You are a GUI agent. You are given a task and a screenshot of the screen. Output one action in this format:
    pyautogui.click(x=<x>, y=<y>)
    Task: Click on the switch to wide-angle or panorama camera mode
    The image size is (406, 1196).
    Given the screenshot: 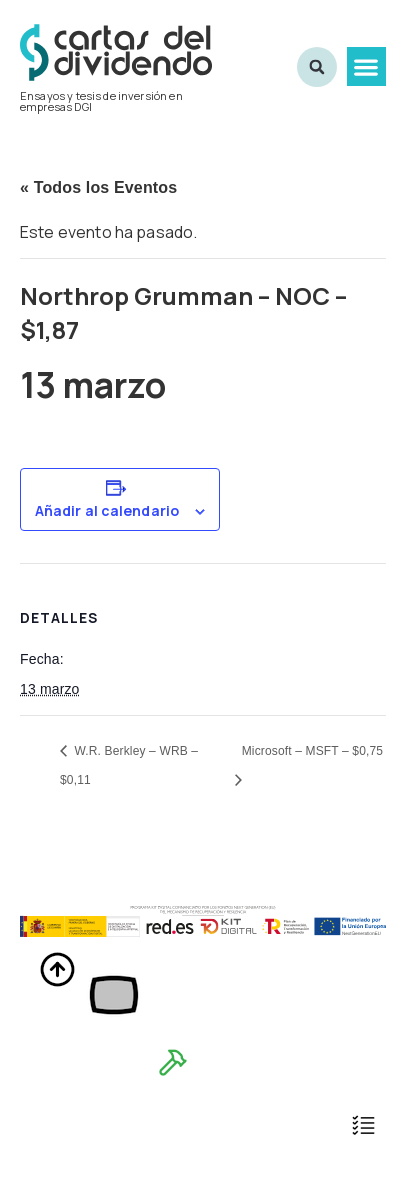 What is the action you would take?
    pyautogui.click(x=114, y=995)
    